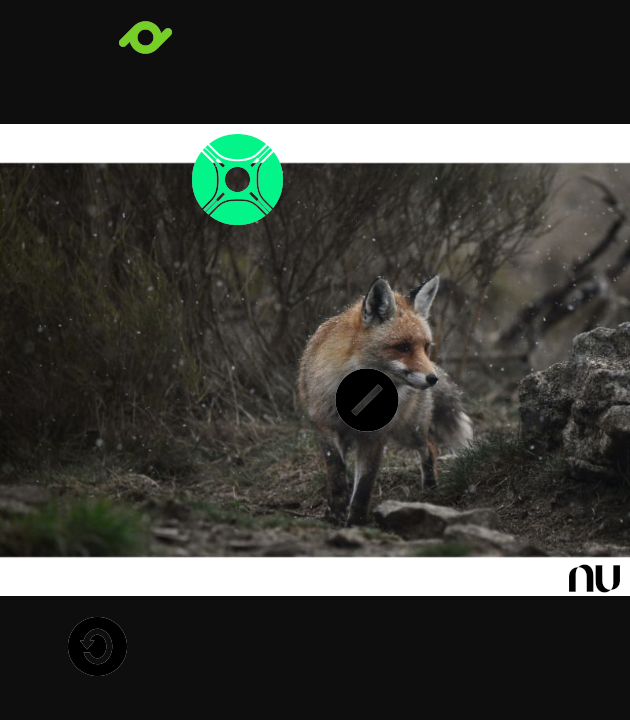  What do you see at coordinates (237, 179) in the screenshot?
I see `open sonarr media management app` at bounding box center [237, 179].